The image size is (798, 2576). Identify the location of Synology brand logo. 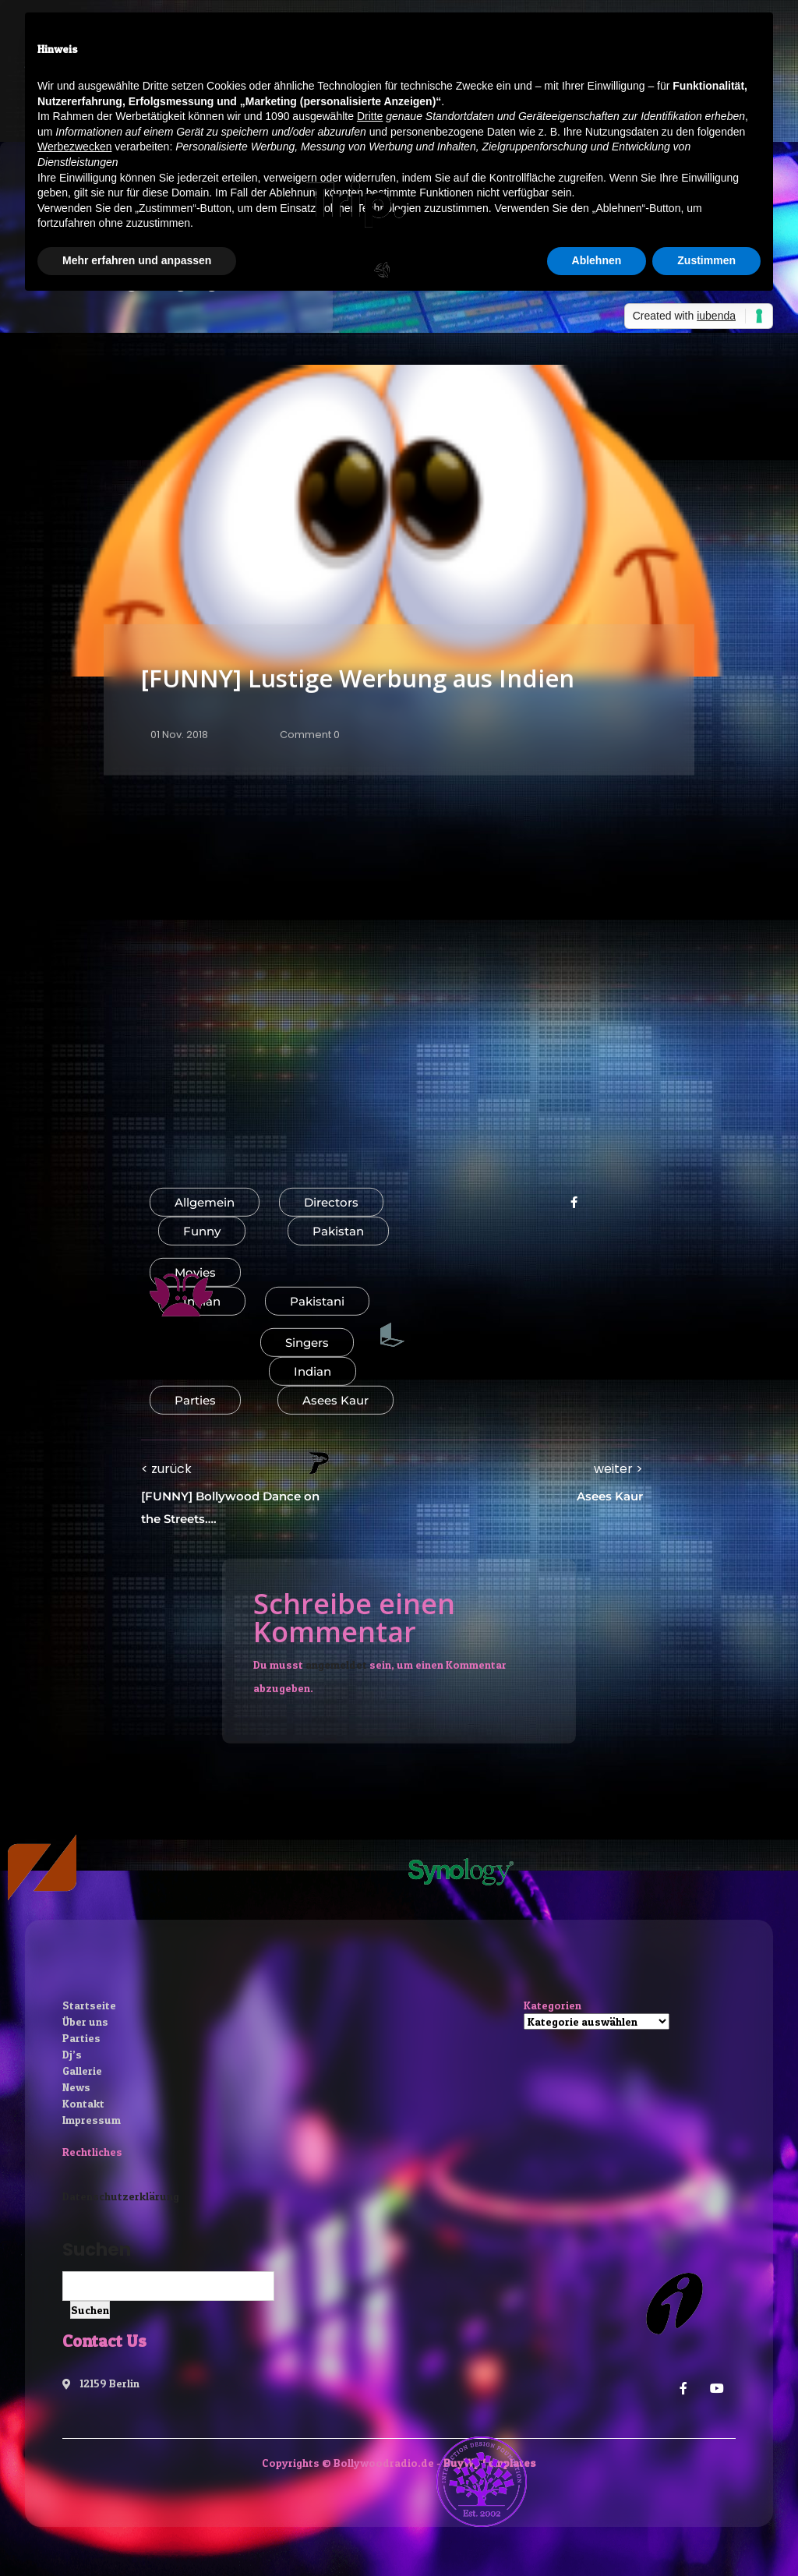
(461, 1871).